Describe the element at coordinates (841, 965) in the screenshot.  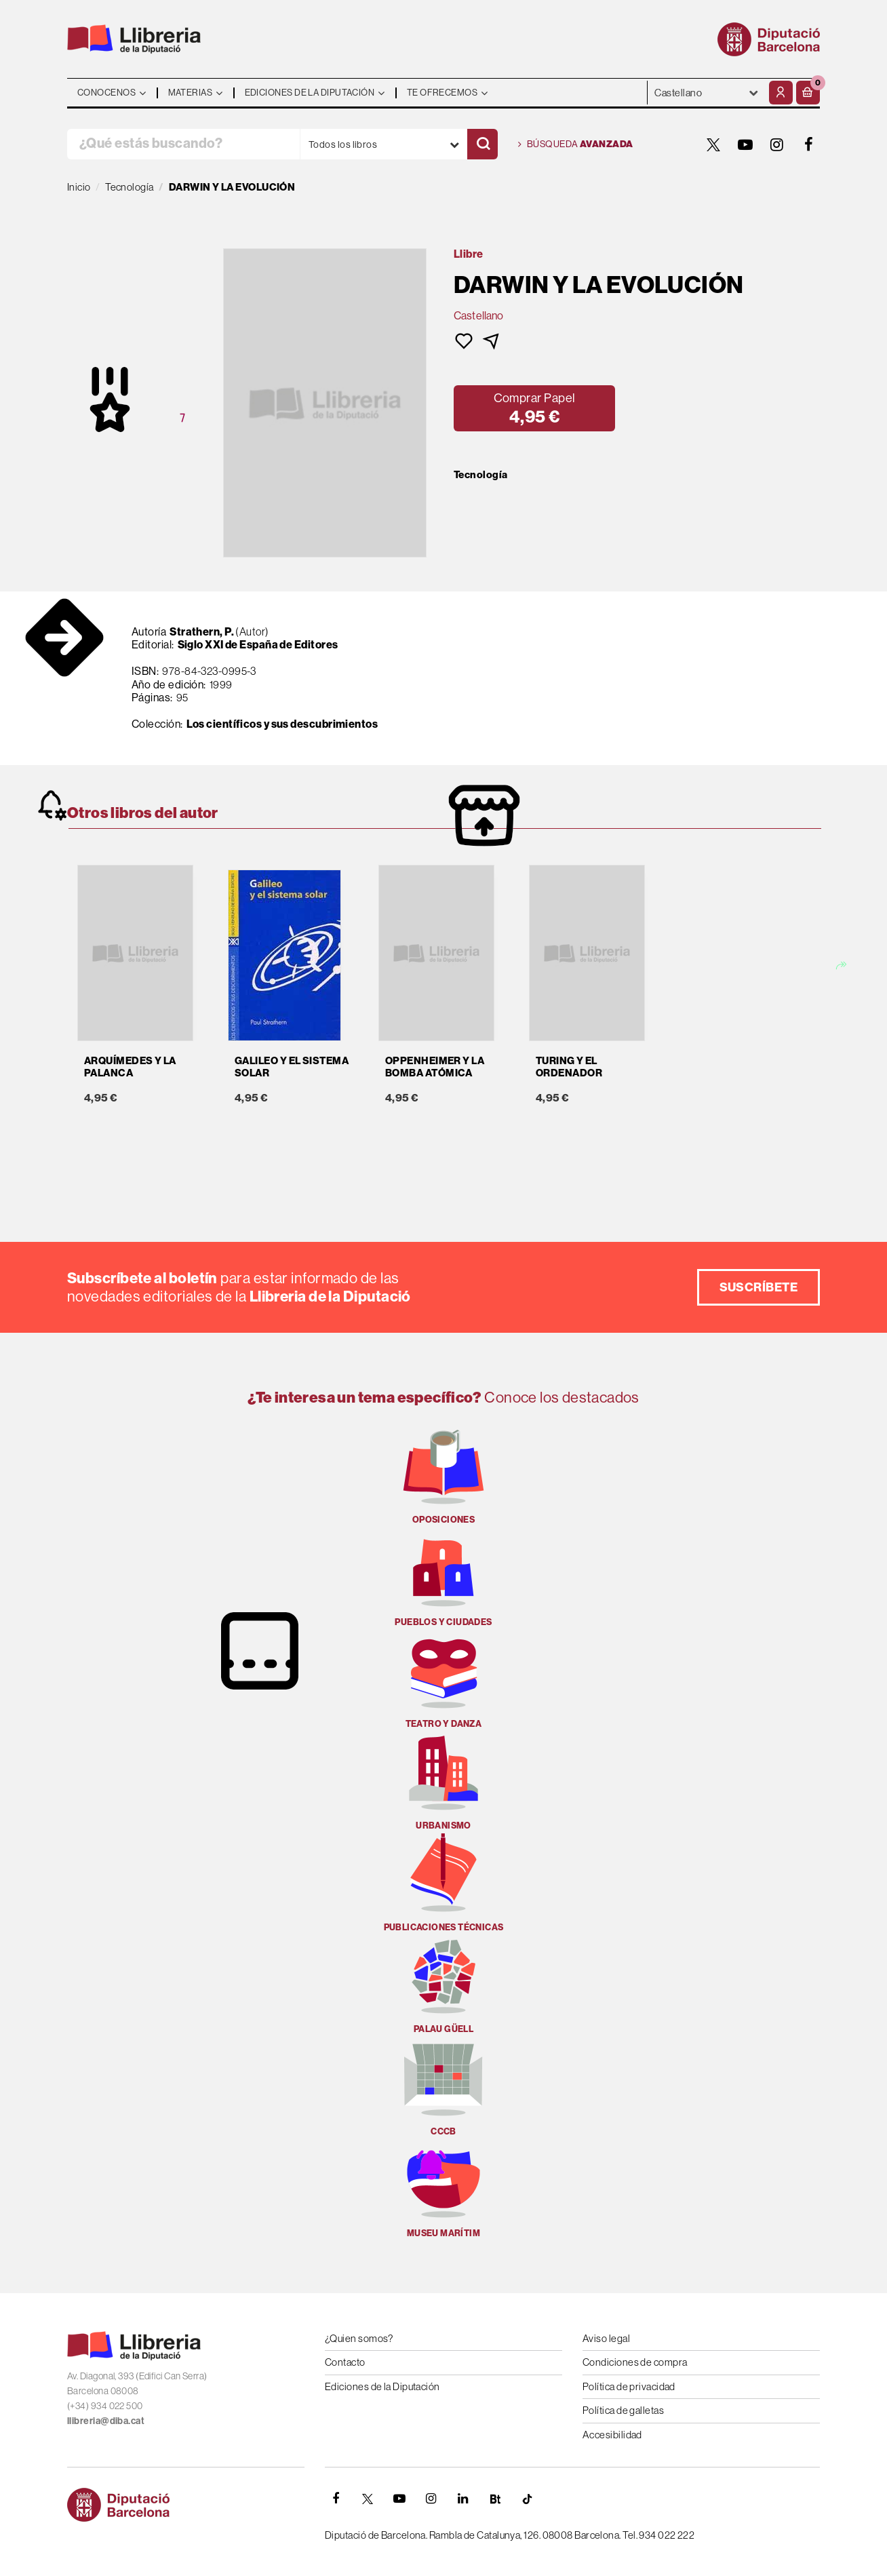
I see `forward message or content to multiple recipients` at that location.